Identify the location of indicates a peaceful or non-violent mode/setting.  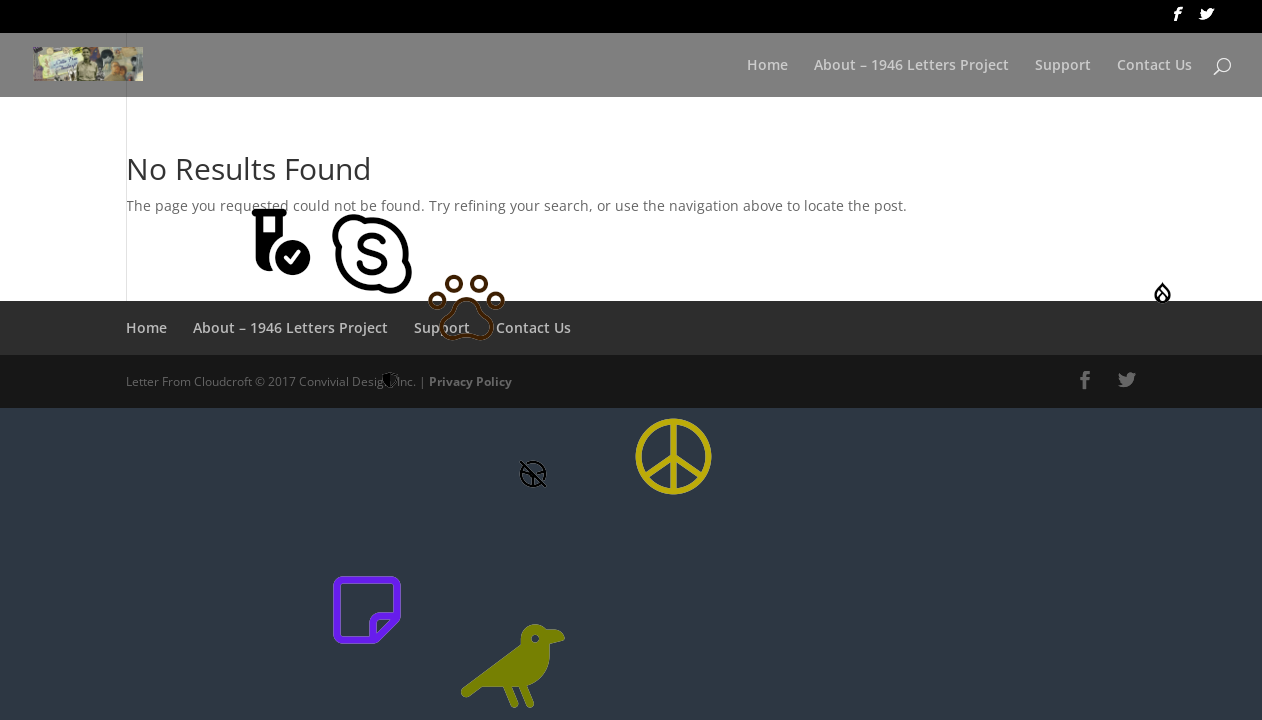
(673, 456).